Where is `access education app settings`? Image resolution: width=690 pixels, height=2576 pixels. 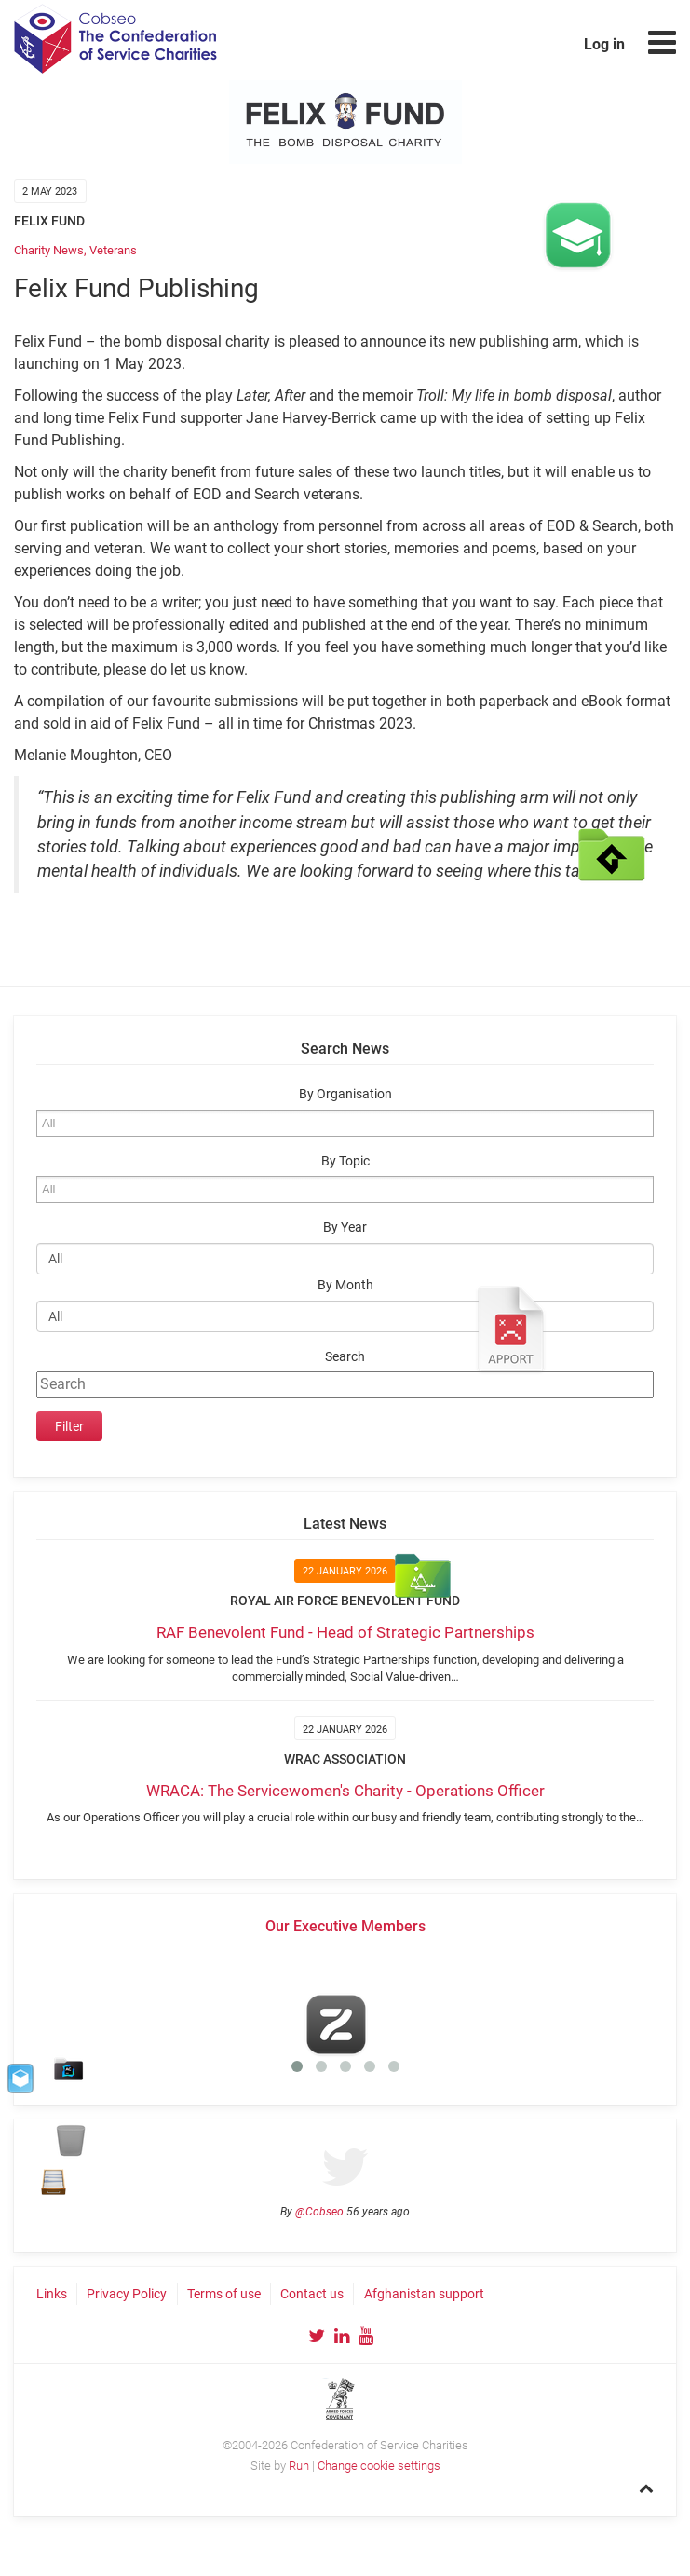
access education app settings is located at coordinates (578, 236).